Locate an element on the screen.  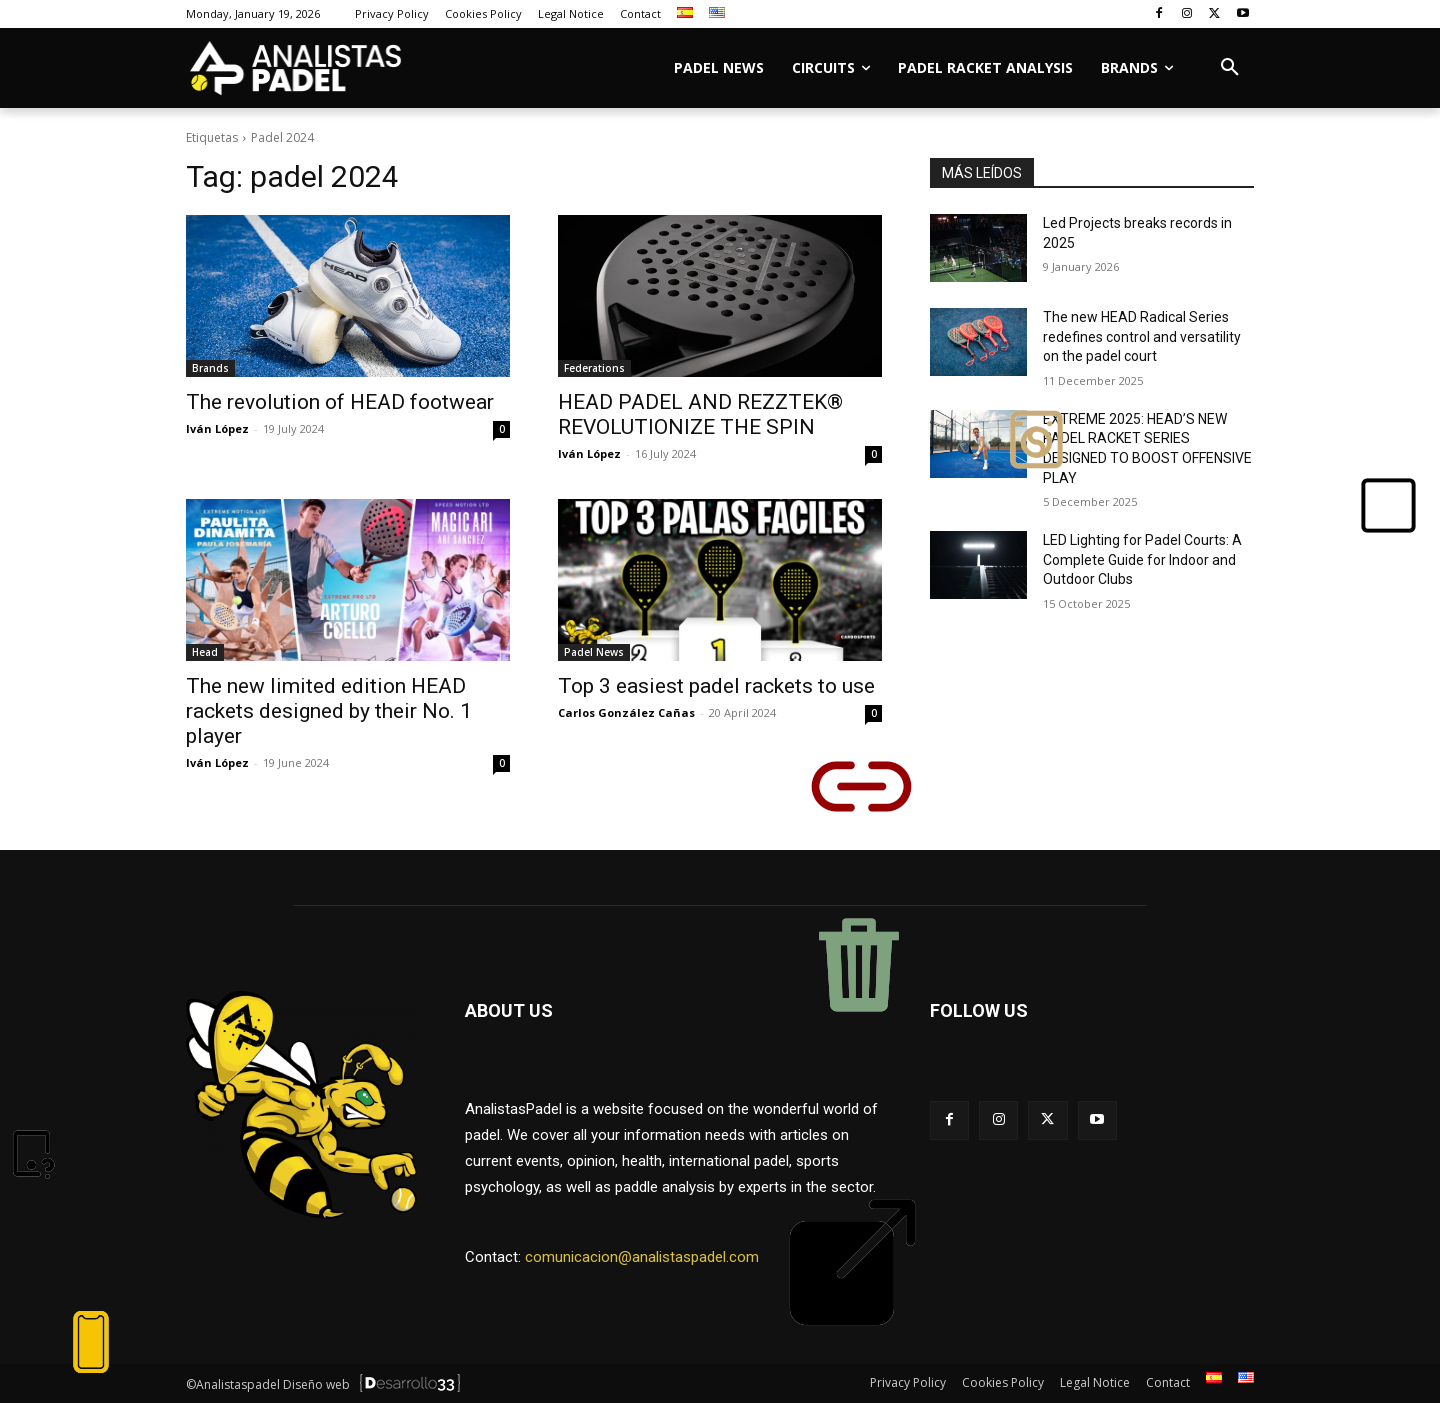
switch to mobile view is located at coordinates (91, 1342).